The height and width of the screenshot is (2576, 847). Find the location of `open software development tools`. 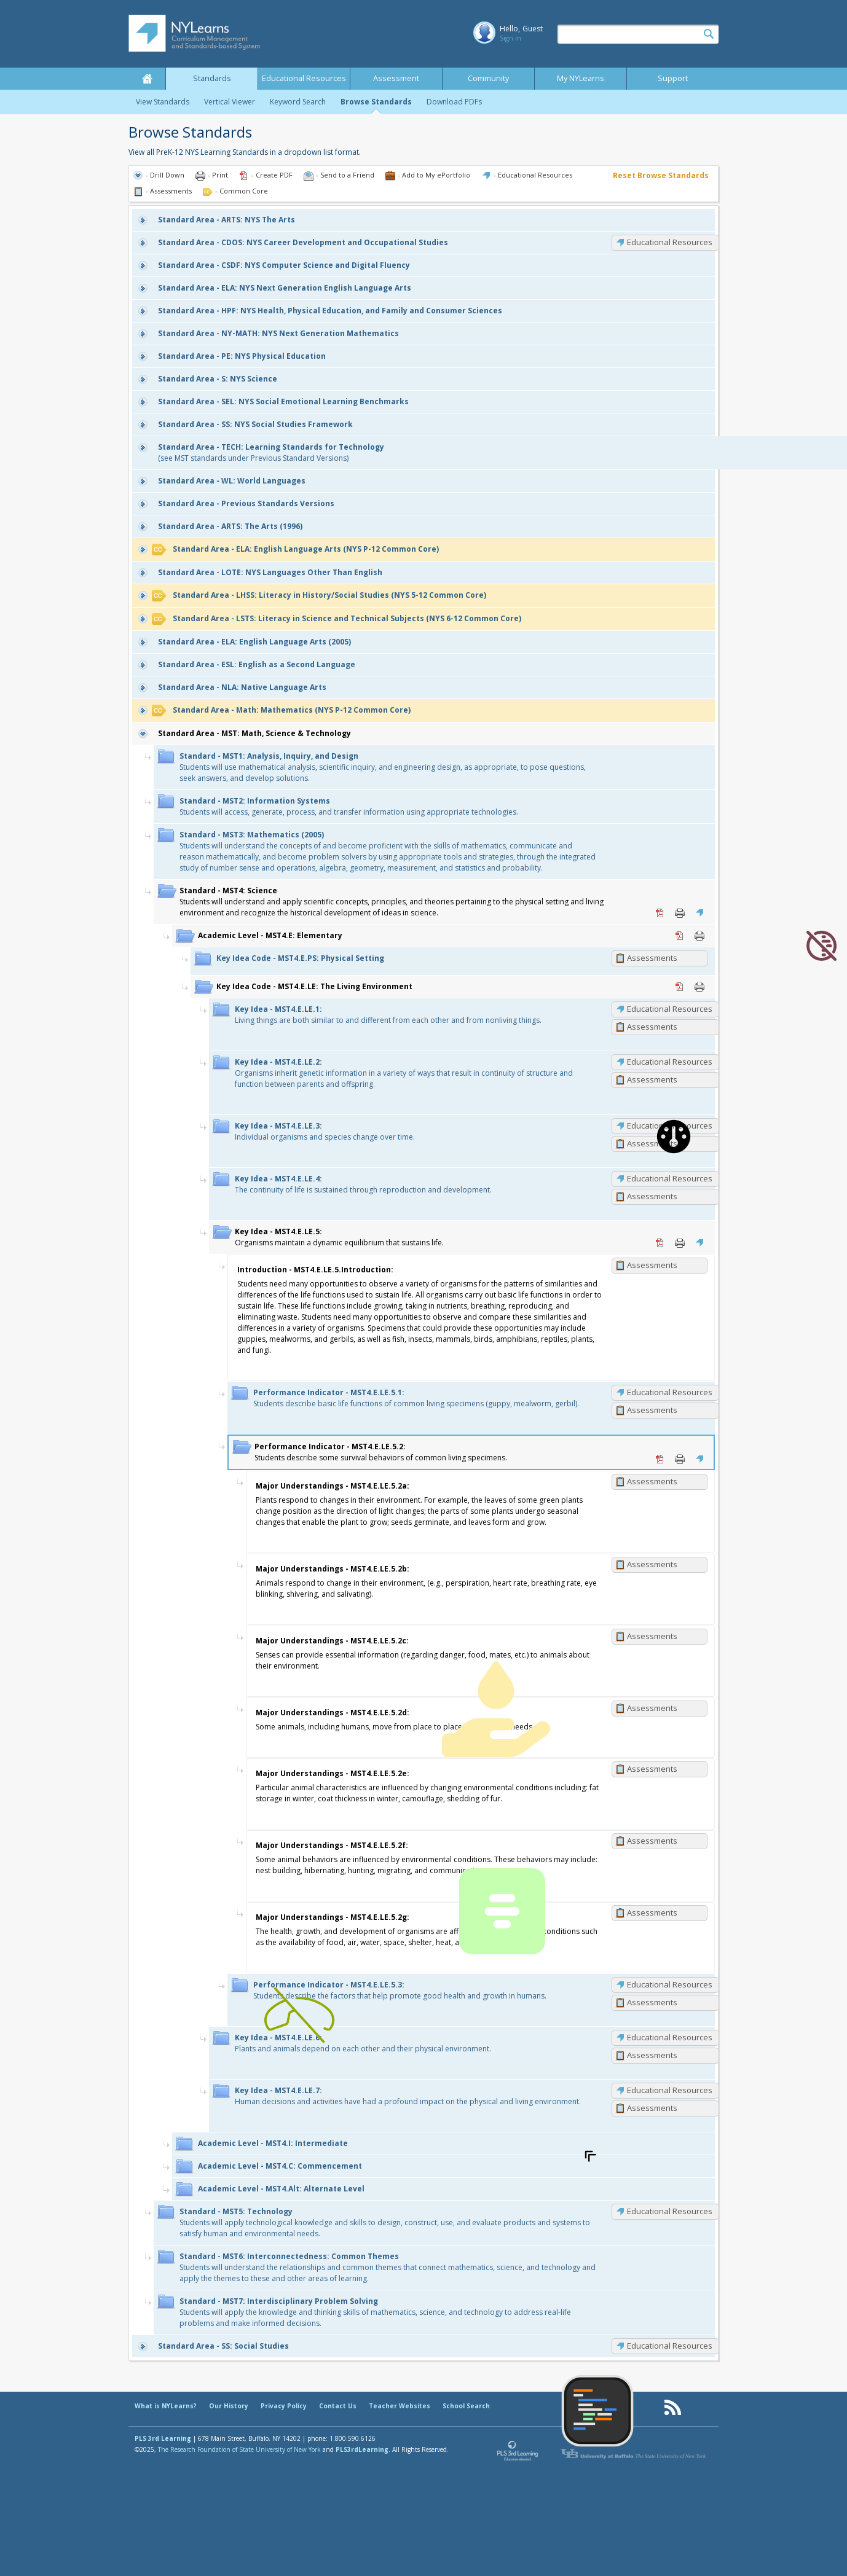

open software development tools is located at coordinates (597, 2411).